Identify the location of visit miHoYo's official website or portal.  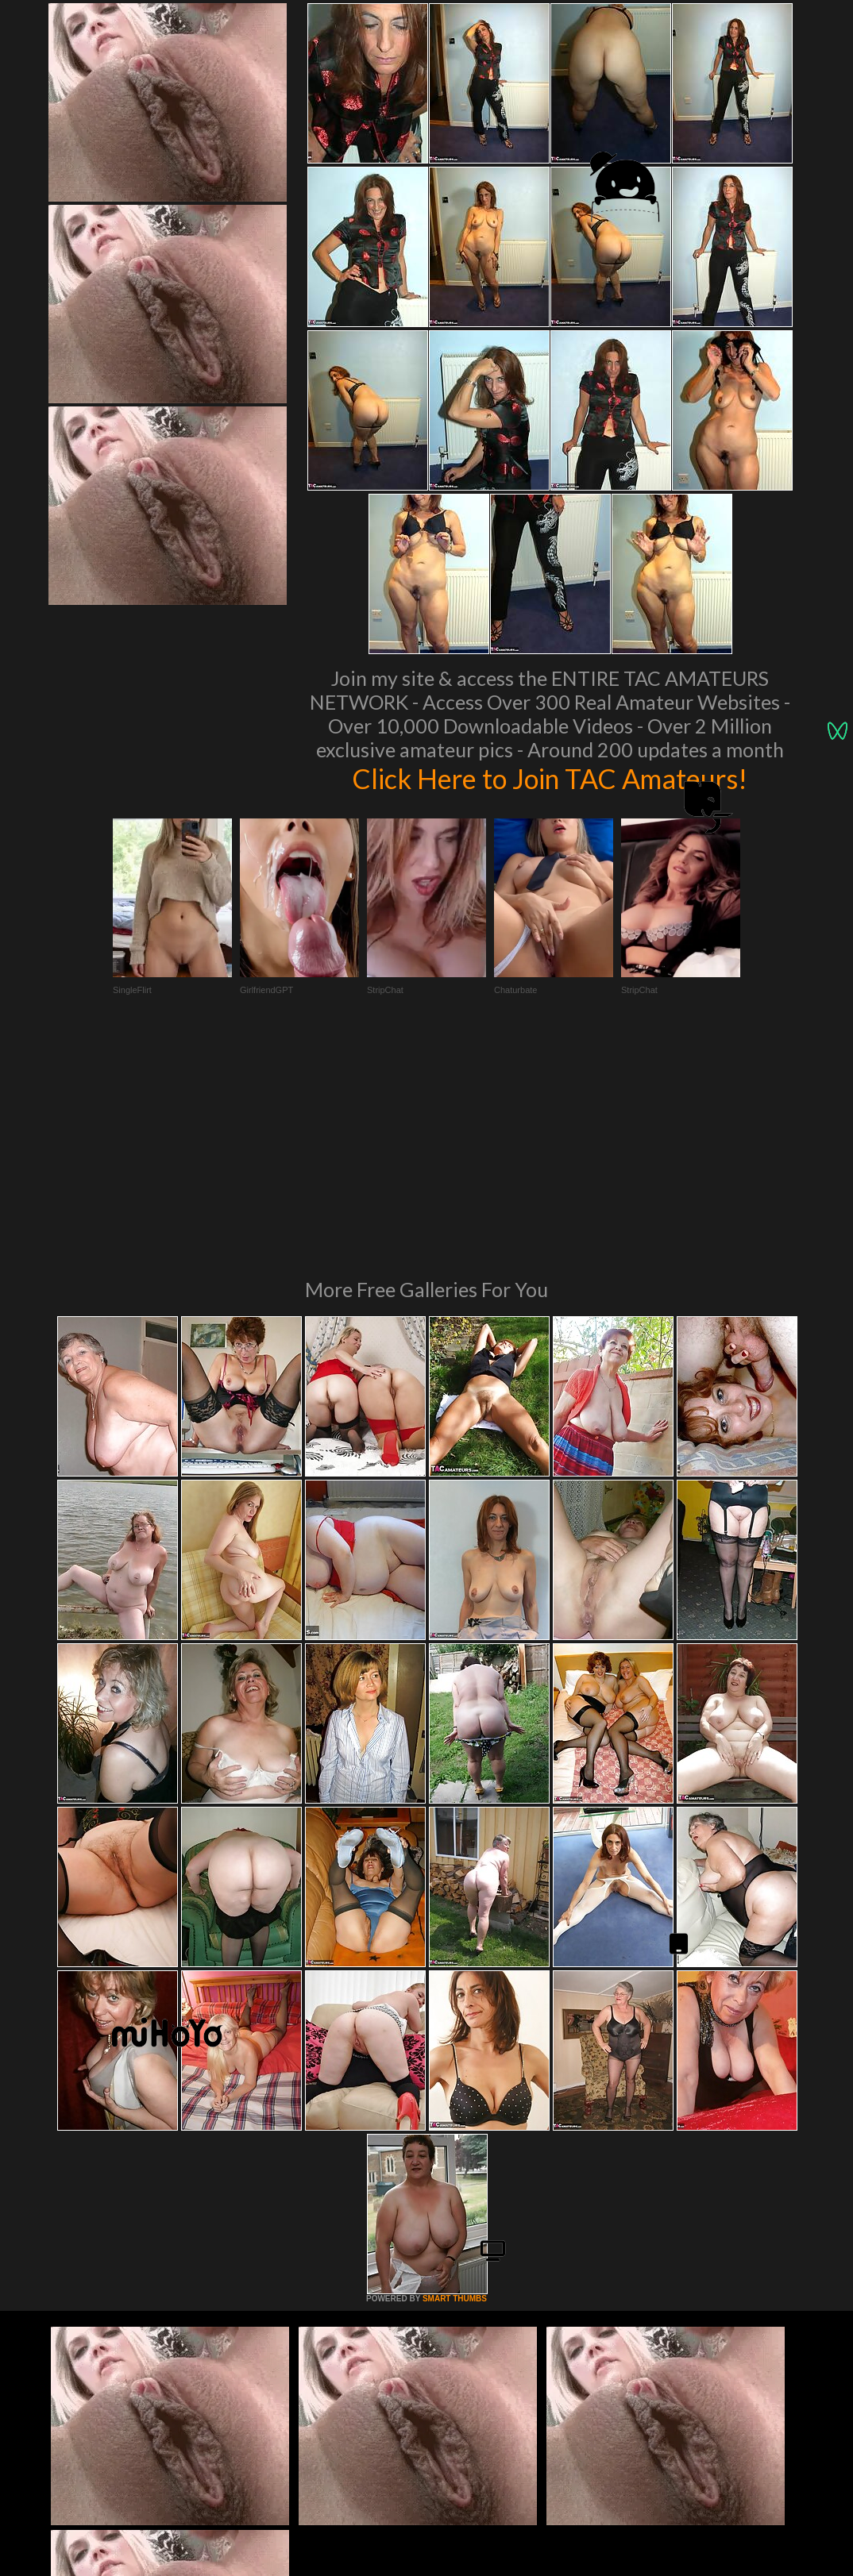
(168, 2032).